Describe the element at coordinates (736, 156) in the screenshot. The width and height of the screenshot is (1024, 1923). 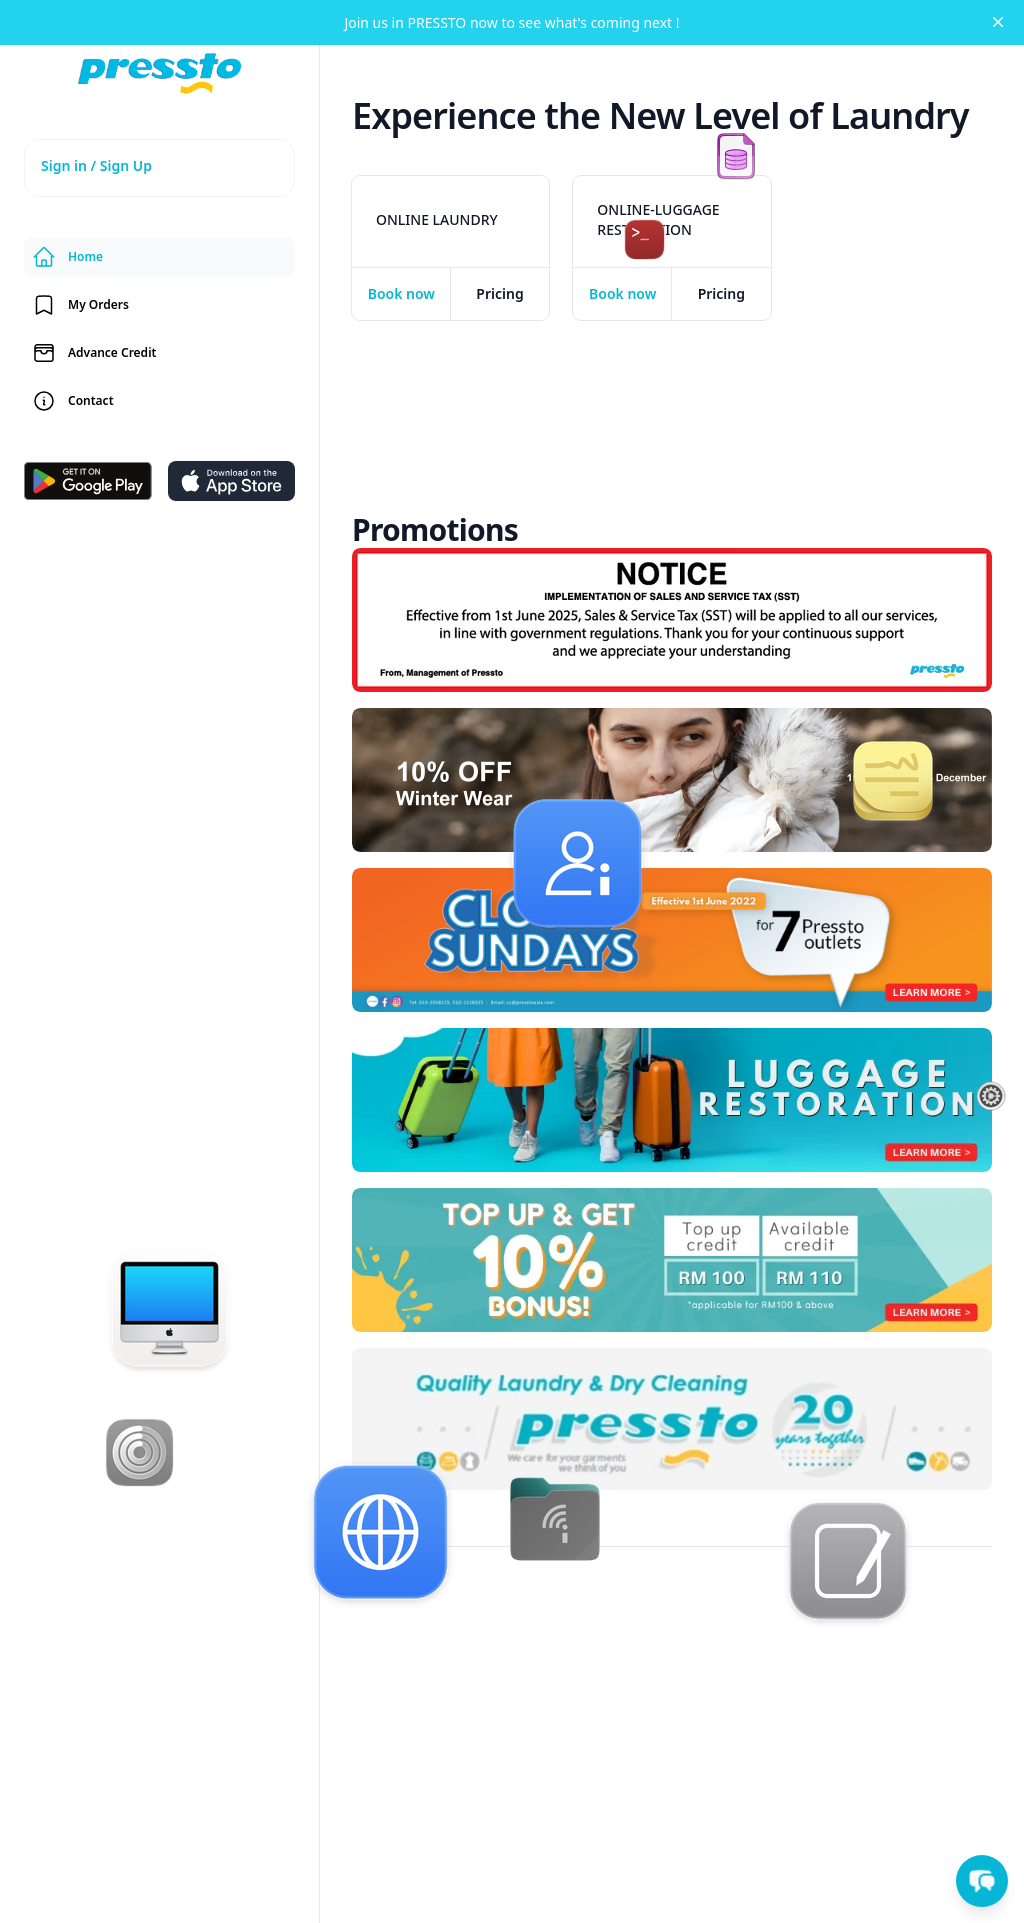
I see `libreoffice base database file` at that location.